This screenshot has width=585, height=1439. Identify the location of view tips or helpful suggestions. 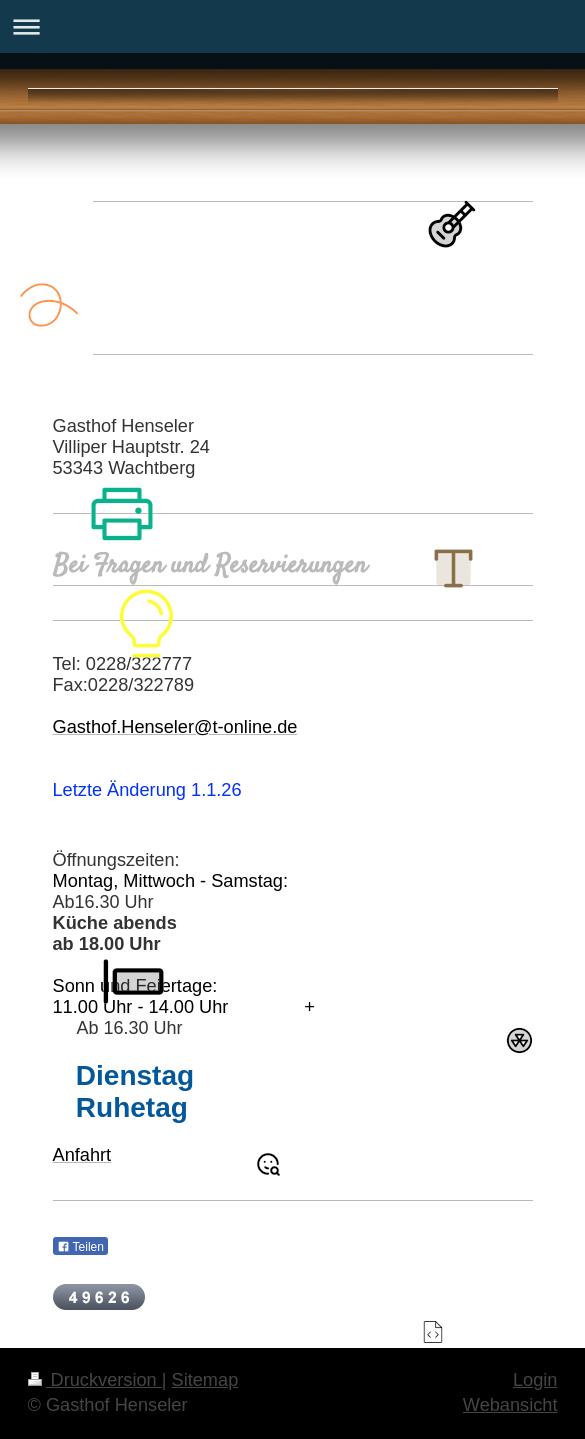
(146, 623).